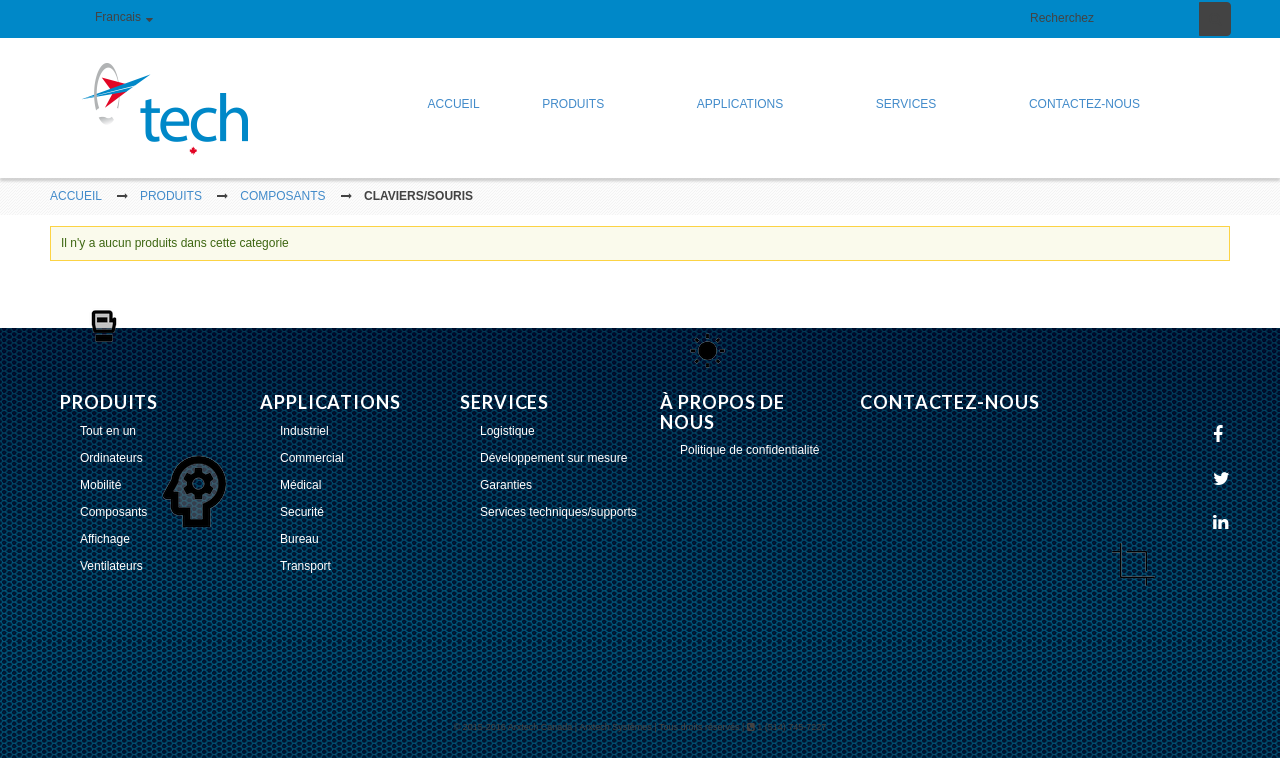  I want to click on access mixed martial arts or boxing content, so click(104, 326).